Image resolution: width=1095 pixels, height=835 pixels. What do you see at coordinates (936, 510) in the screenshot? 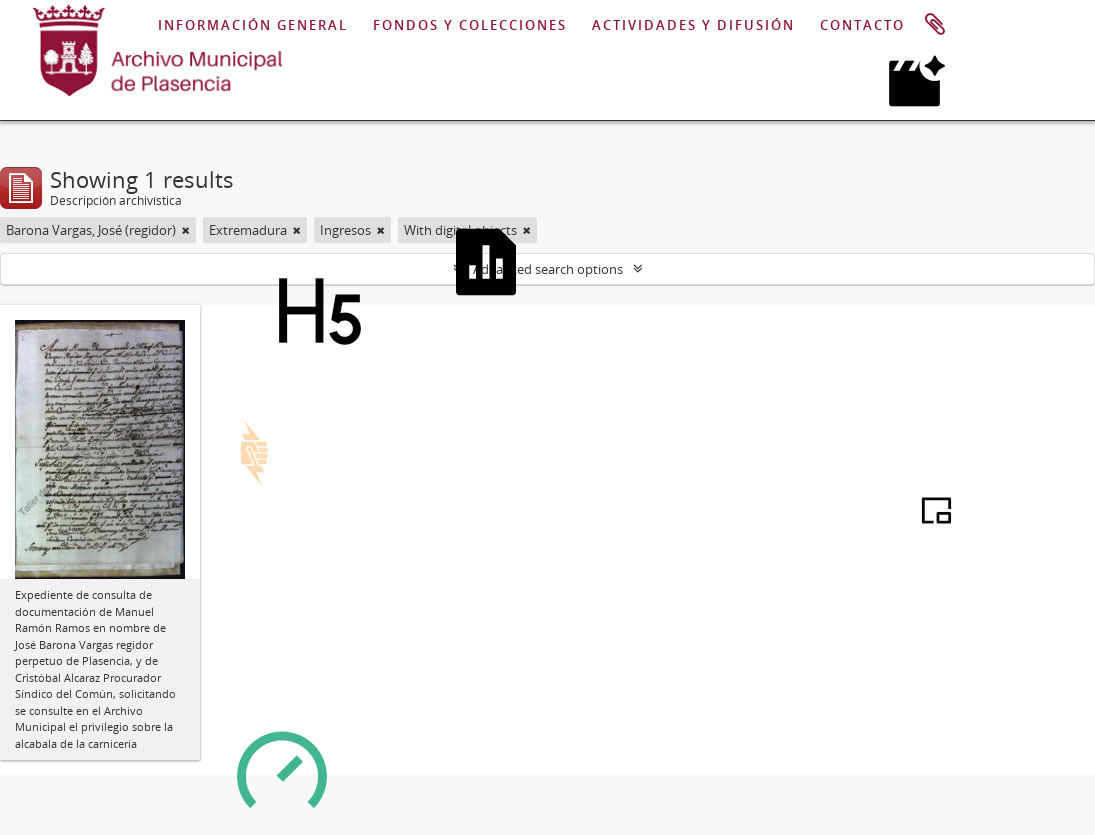
I see `enable picture-in-picture mode` at bounding box center [936, 510].